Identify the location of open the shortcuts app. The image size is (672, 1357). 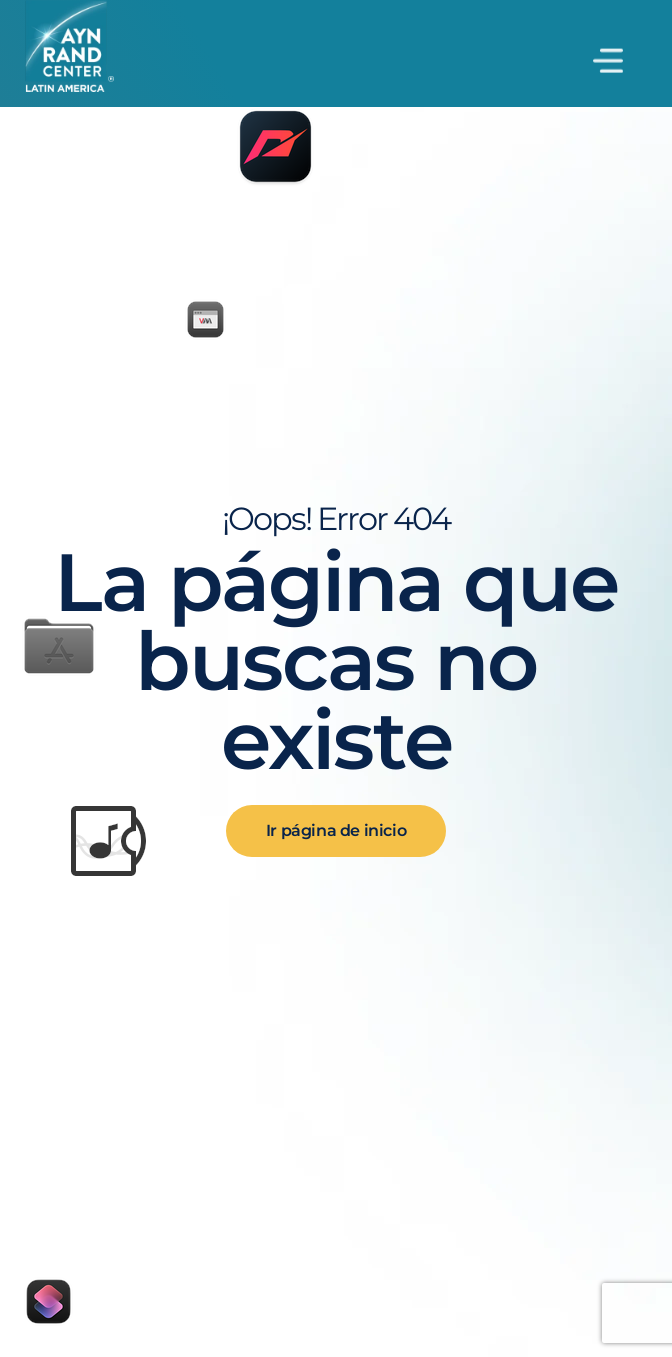
(48, 1301).